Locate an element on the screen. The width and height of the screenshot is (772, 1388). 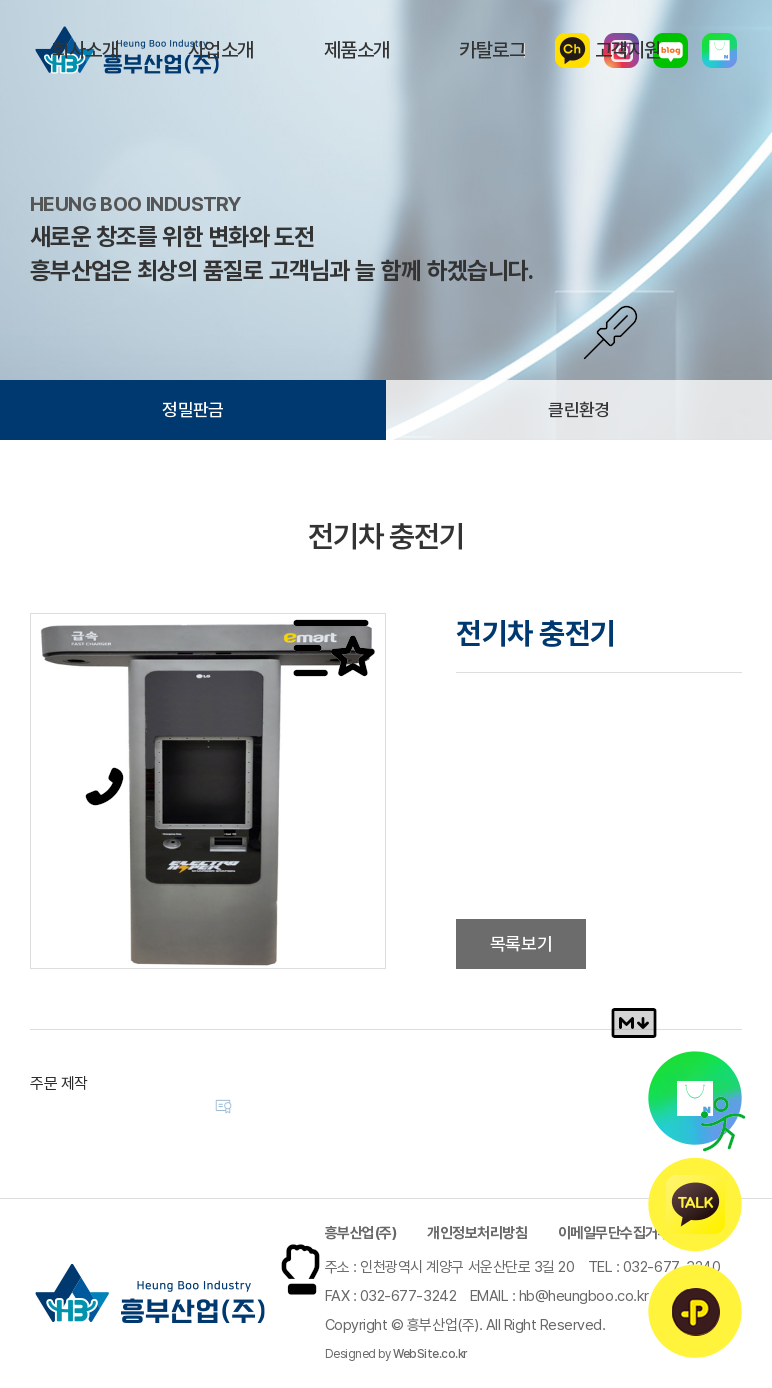
indicates markdown formatting is supported is located at coordinates (634, 1023).